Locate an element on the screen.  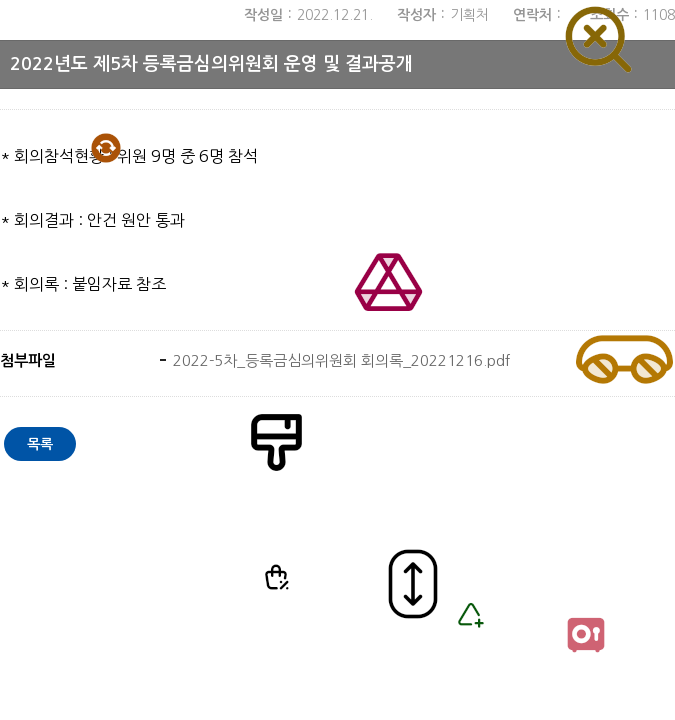
access secure storage or vault is located at coordinates (586, 634).